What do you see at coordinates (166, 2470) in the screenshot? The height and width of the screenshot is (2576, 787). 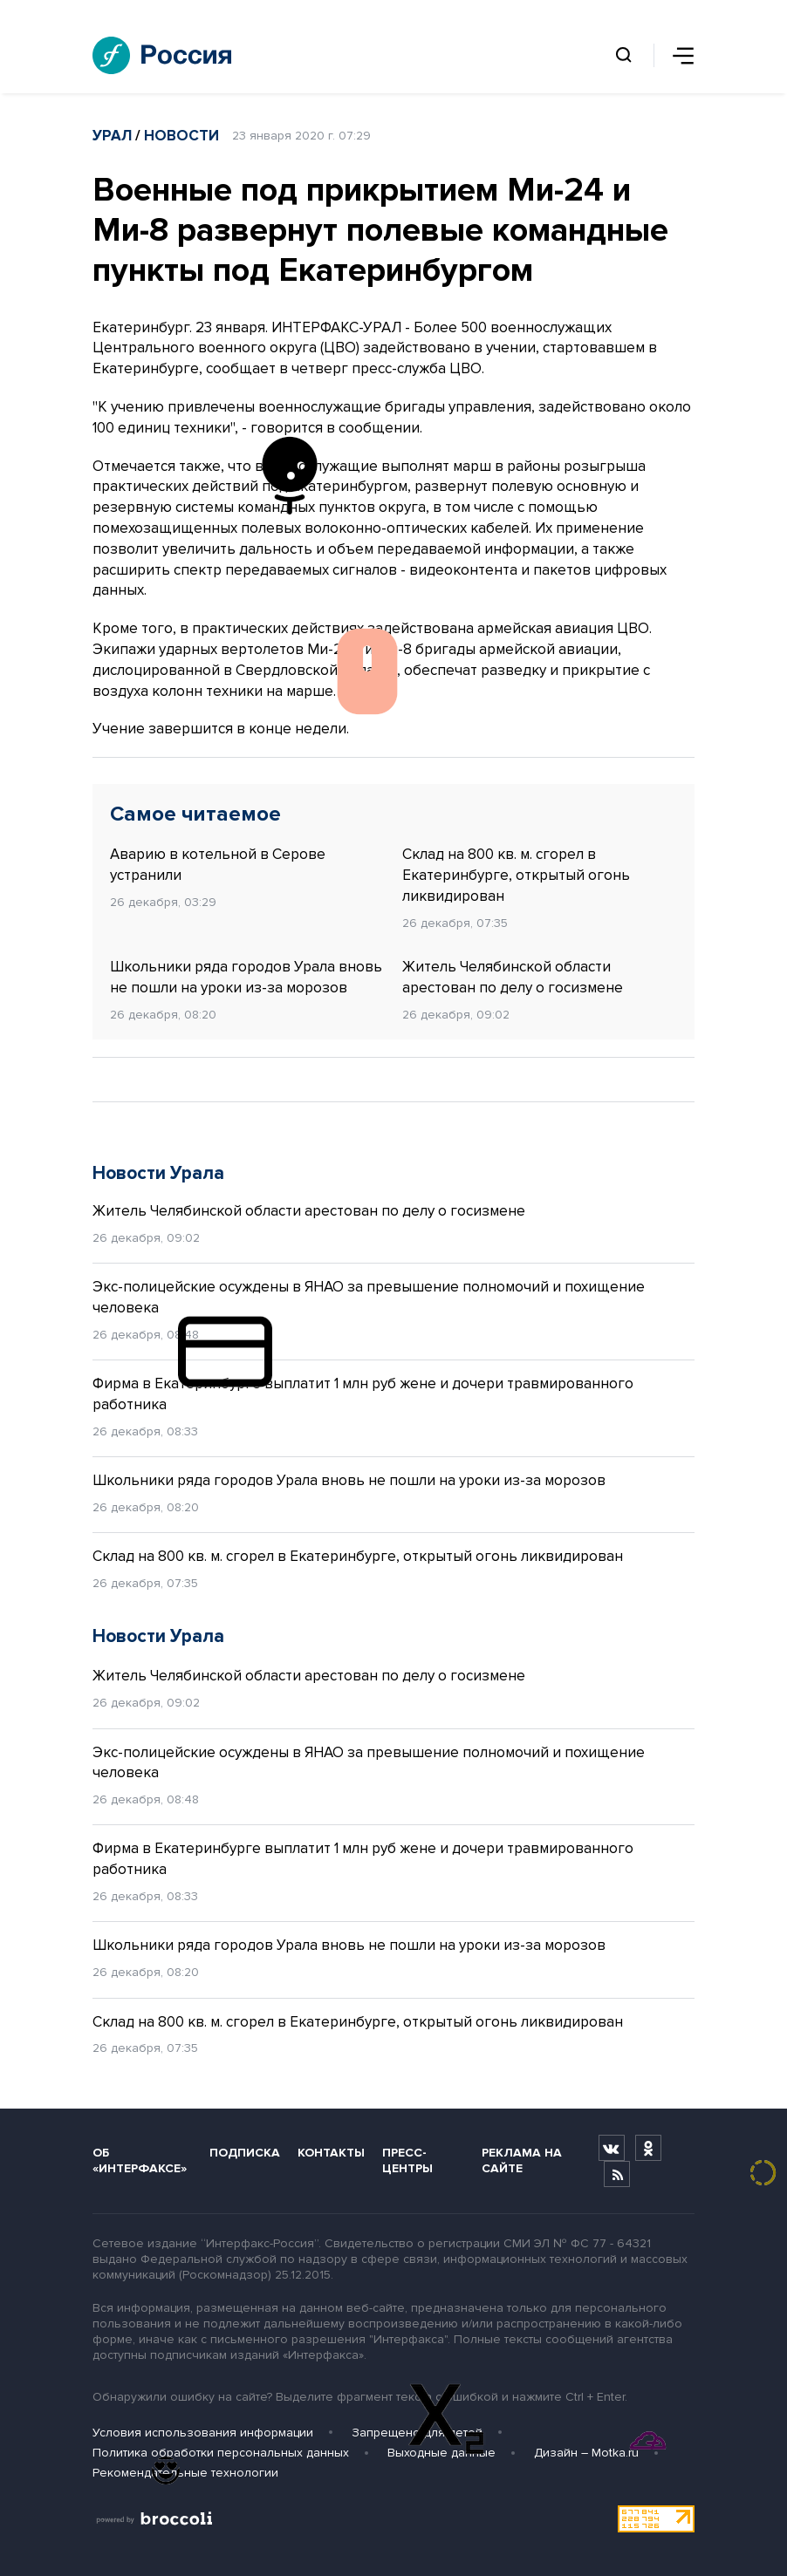 I see `react with love or adoration` at bounding box center [166, 2470].